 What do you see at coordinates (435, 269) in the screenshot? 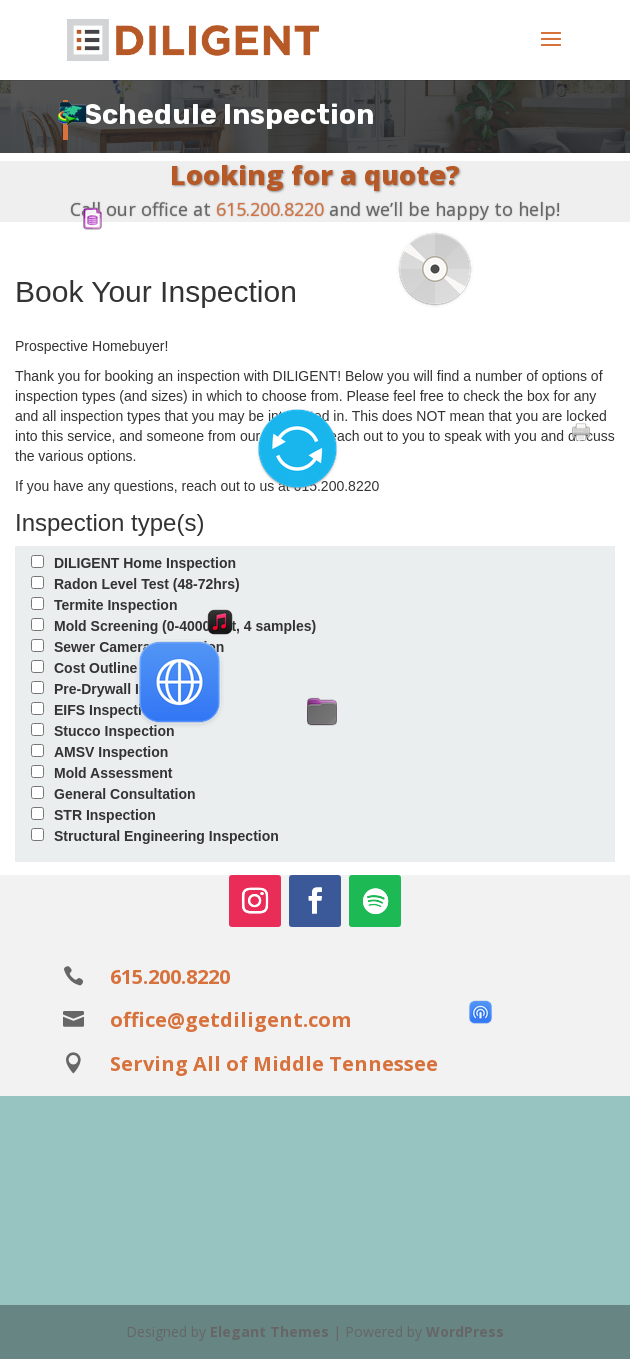
I see `represents a DVD+R writable disc` at bounding box center [435, 269].